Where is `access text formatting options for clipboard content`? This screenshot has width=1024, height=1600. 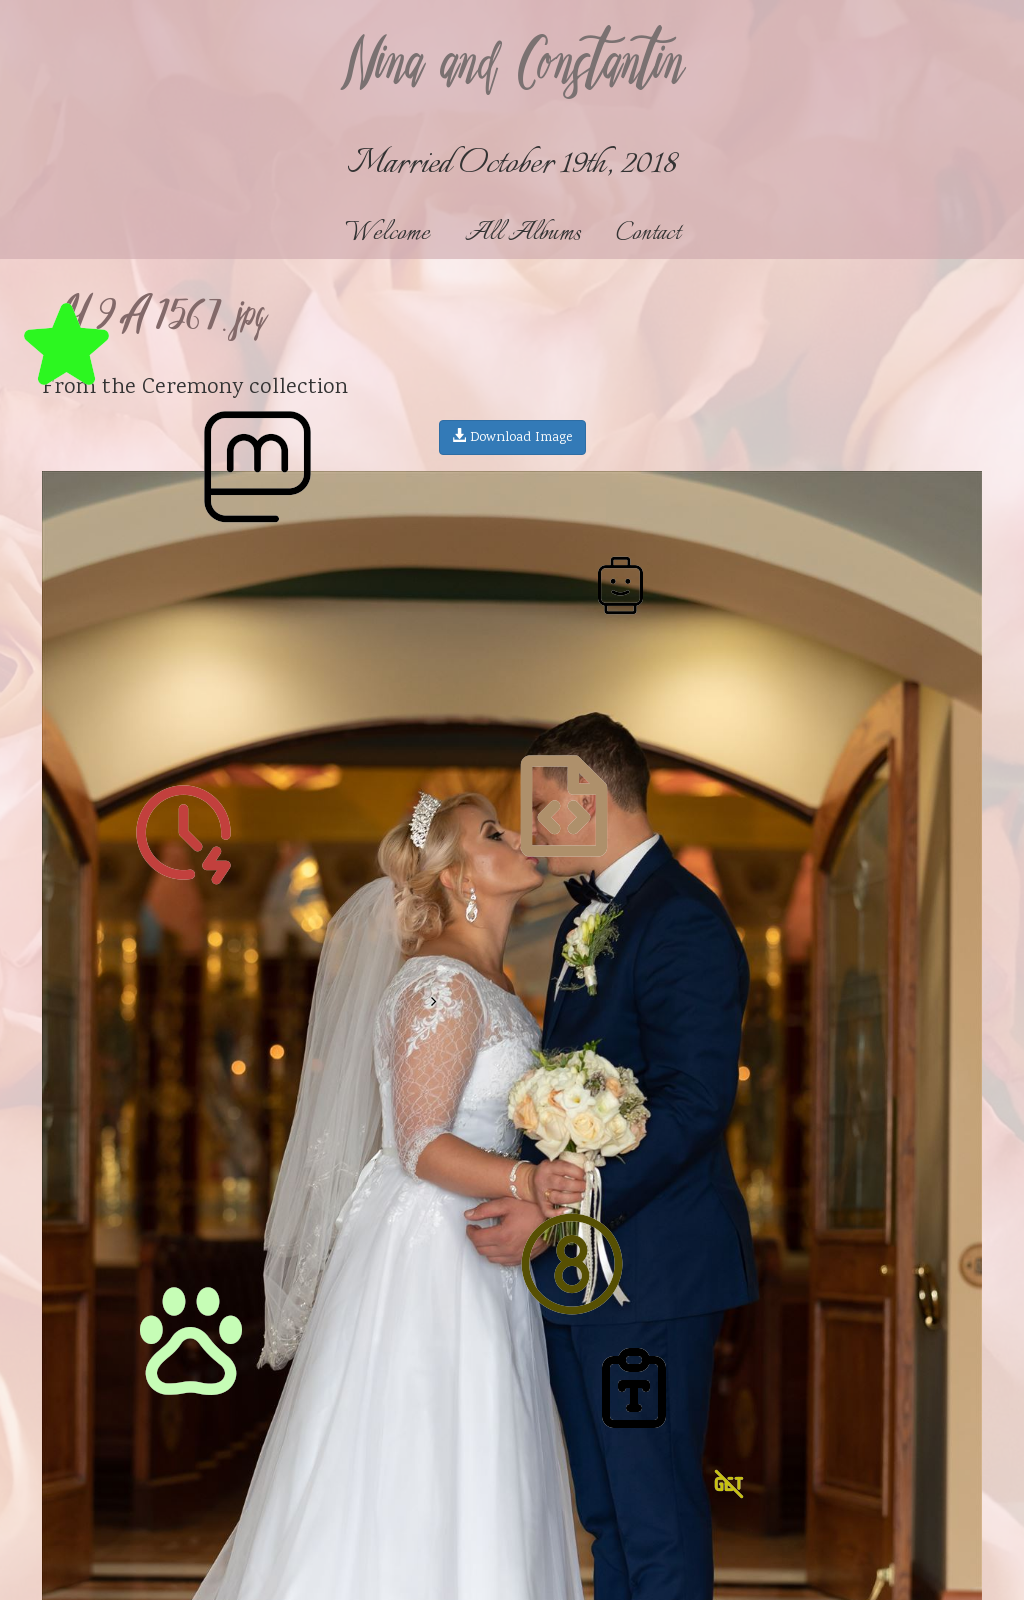
access text formatting options for clipboard content is located at coordinates (634, 1388).